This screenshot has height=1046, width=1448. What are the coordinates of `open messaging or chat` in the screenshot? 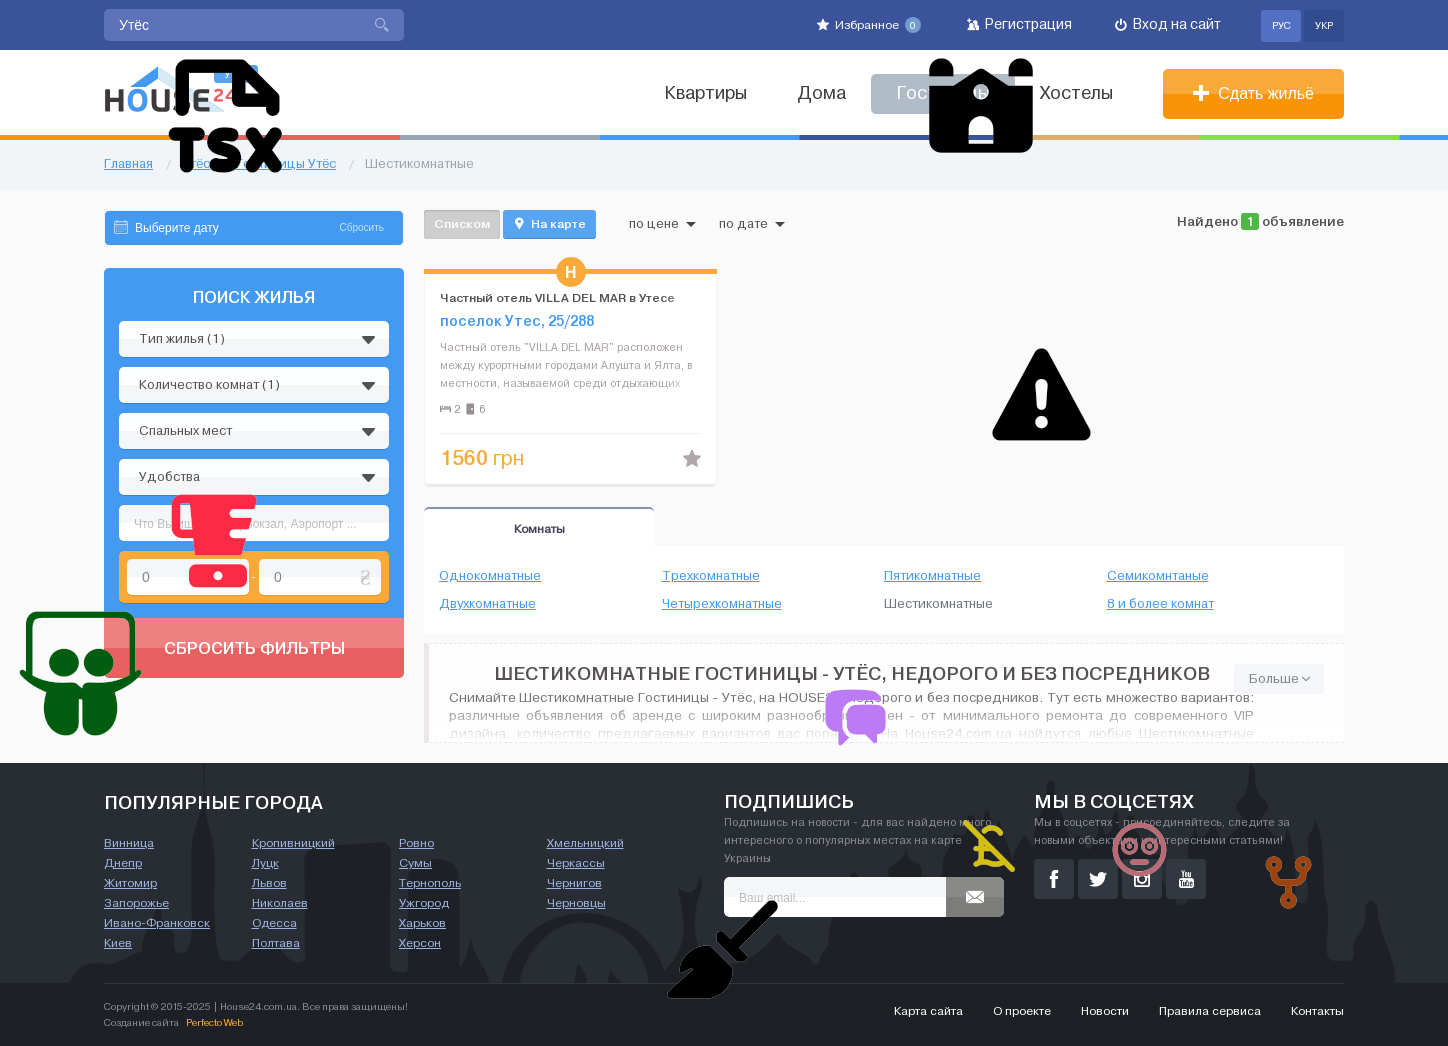 It's located at (855, 717).